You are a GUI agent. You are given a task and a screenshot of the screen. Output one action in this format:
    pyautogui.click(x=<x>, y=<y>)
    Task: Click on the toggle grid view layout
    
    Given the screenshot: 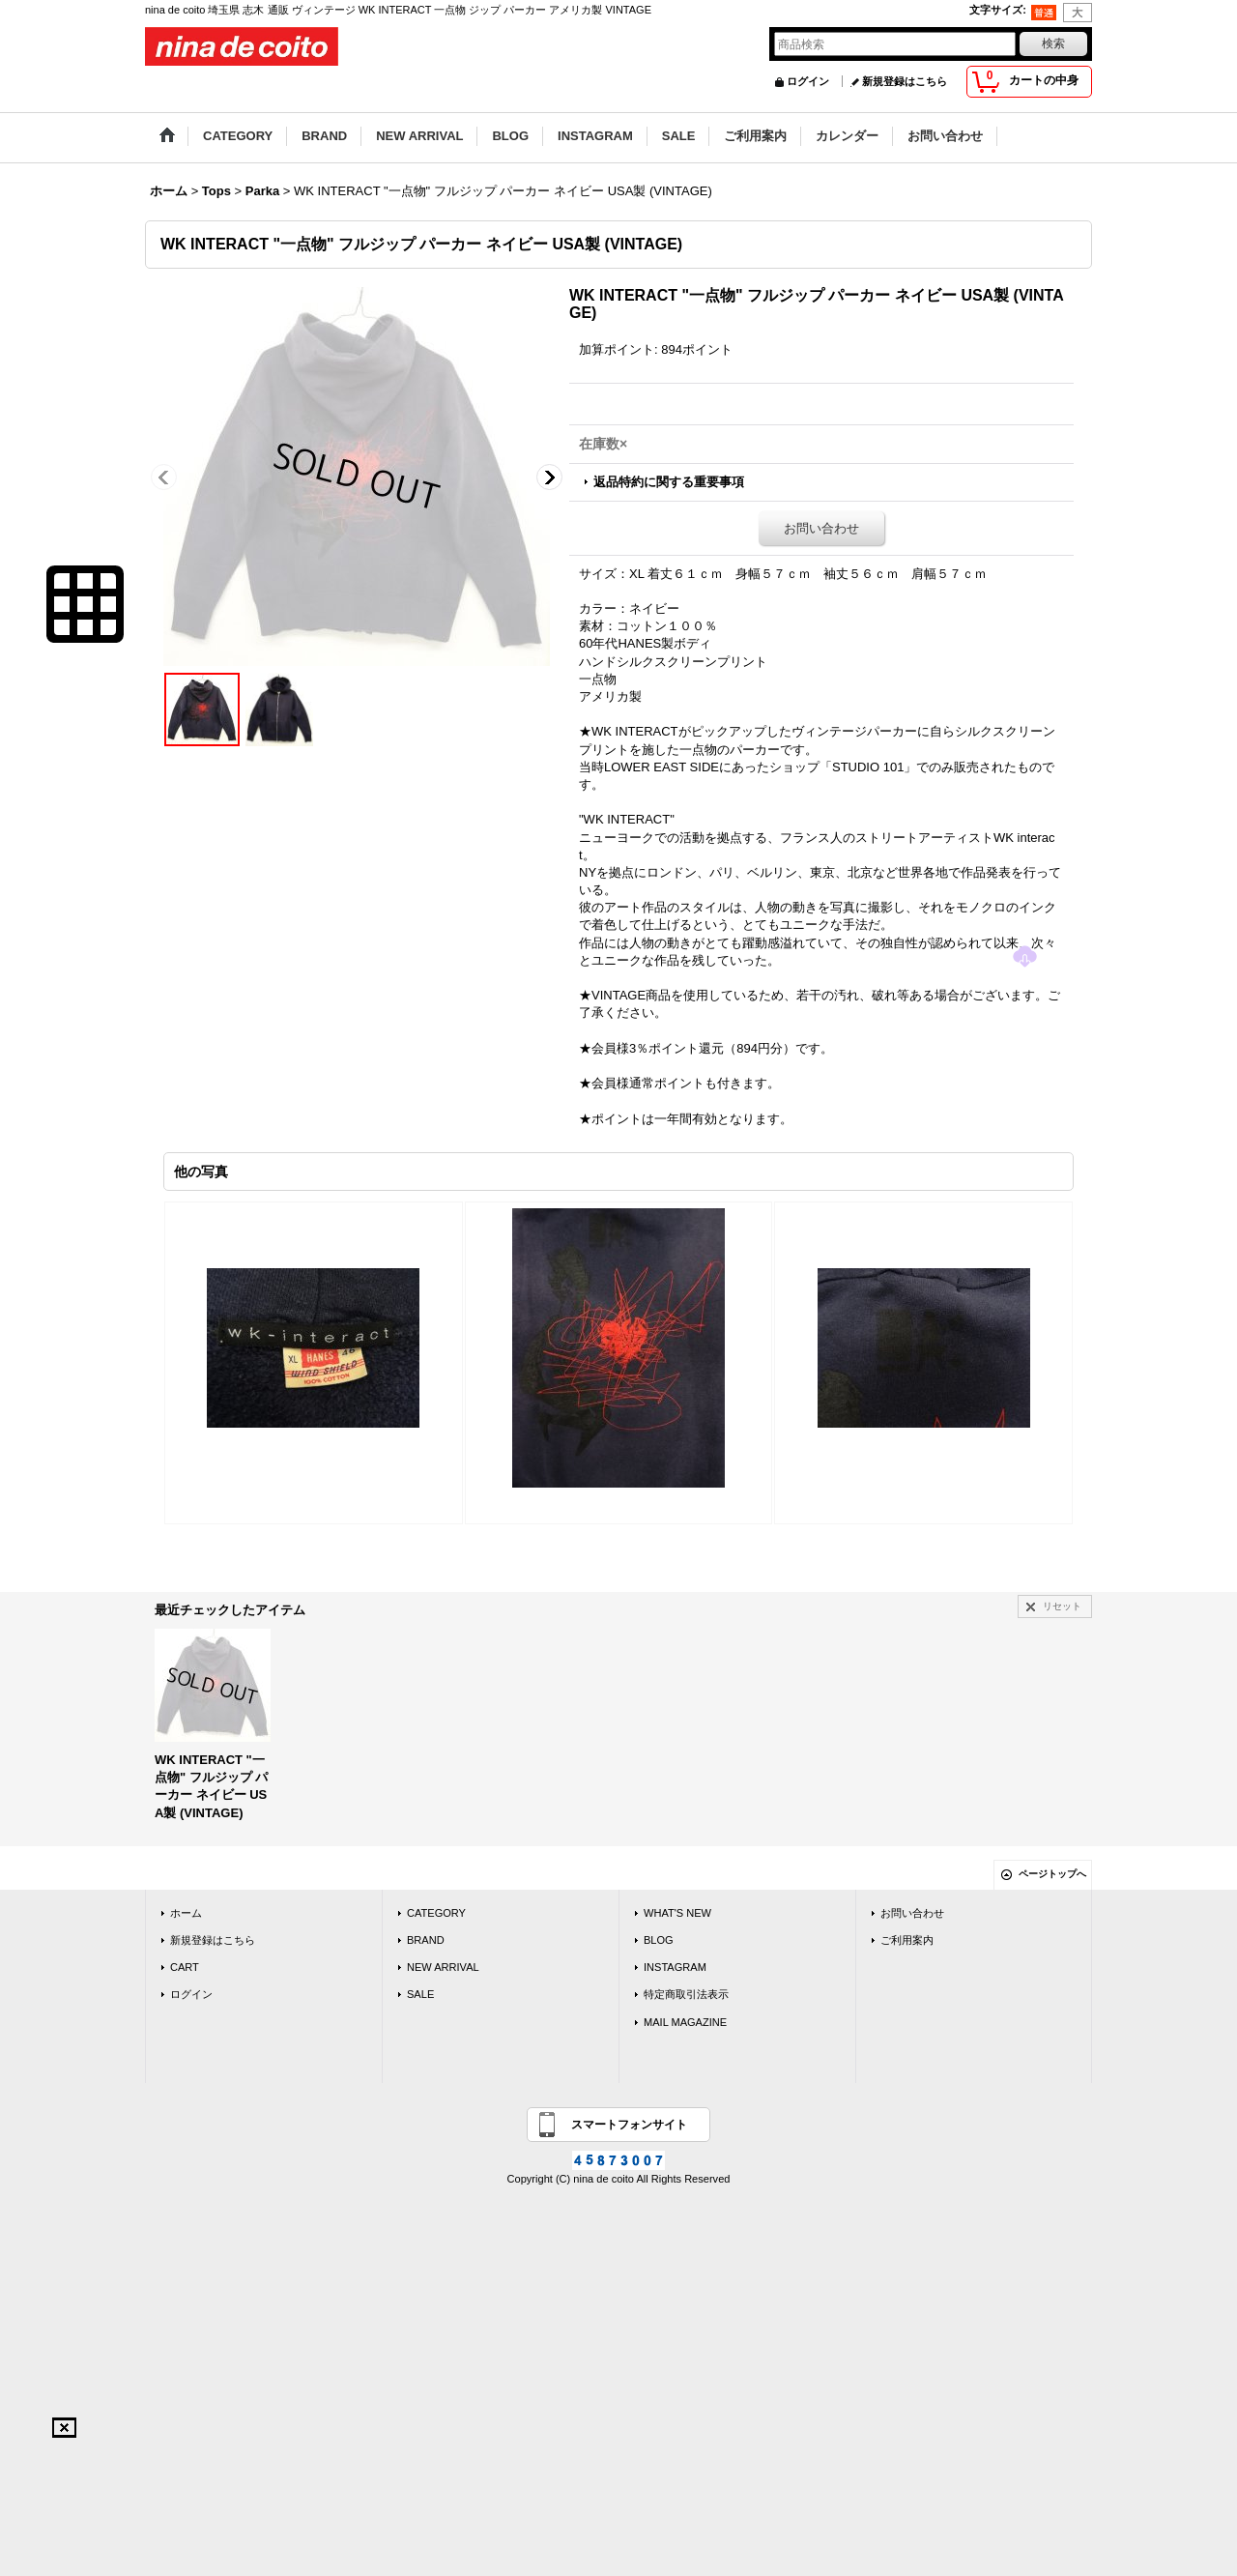 What is the action you would take?
    pyautogui.click(x=85, y=604)
    